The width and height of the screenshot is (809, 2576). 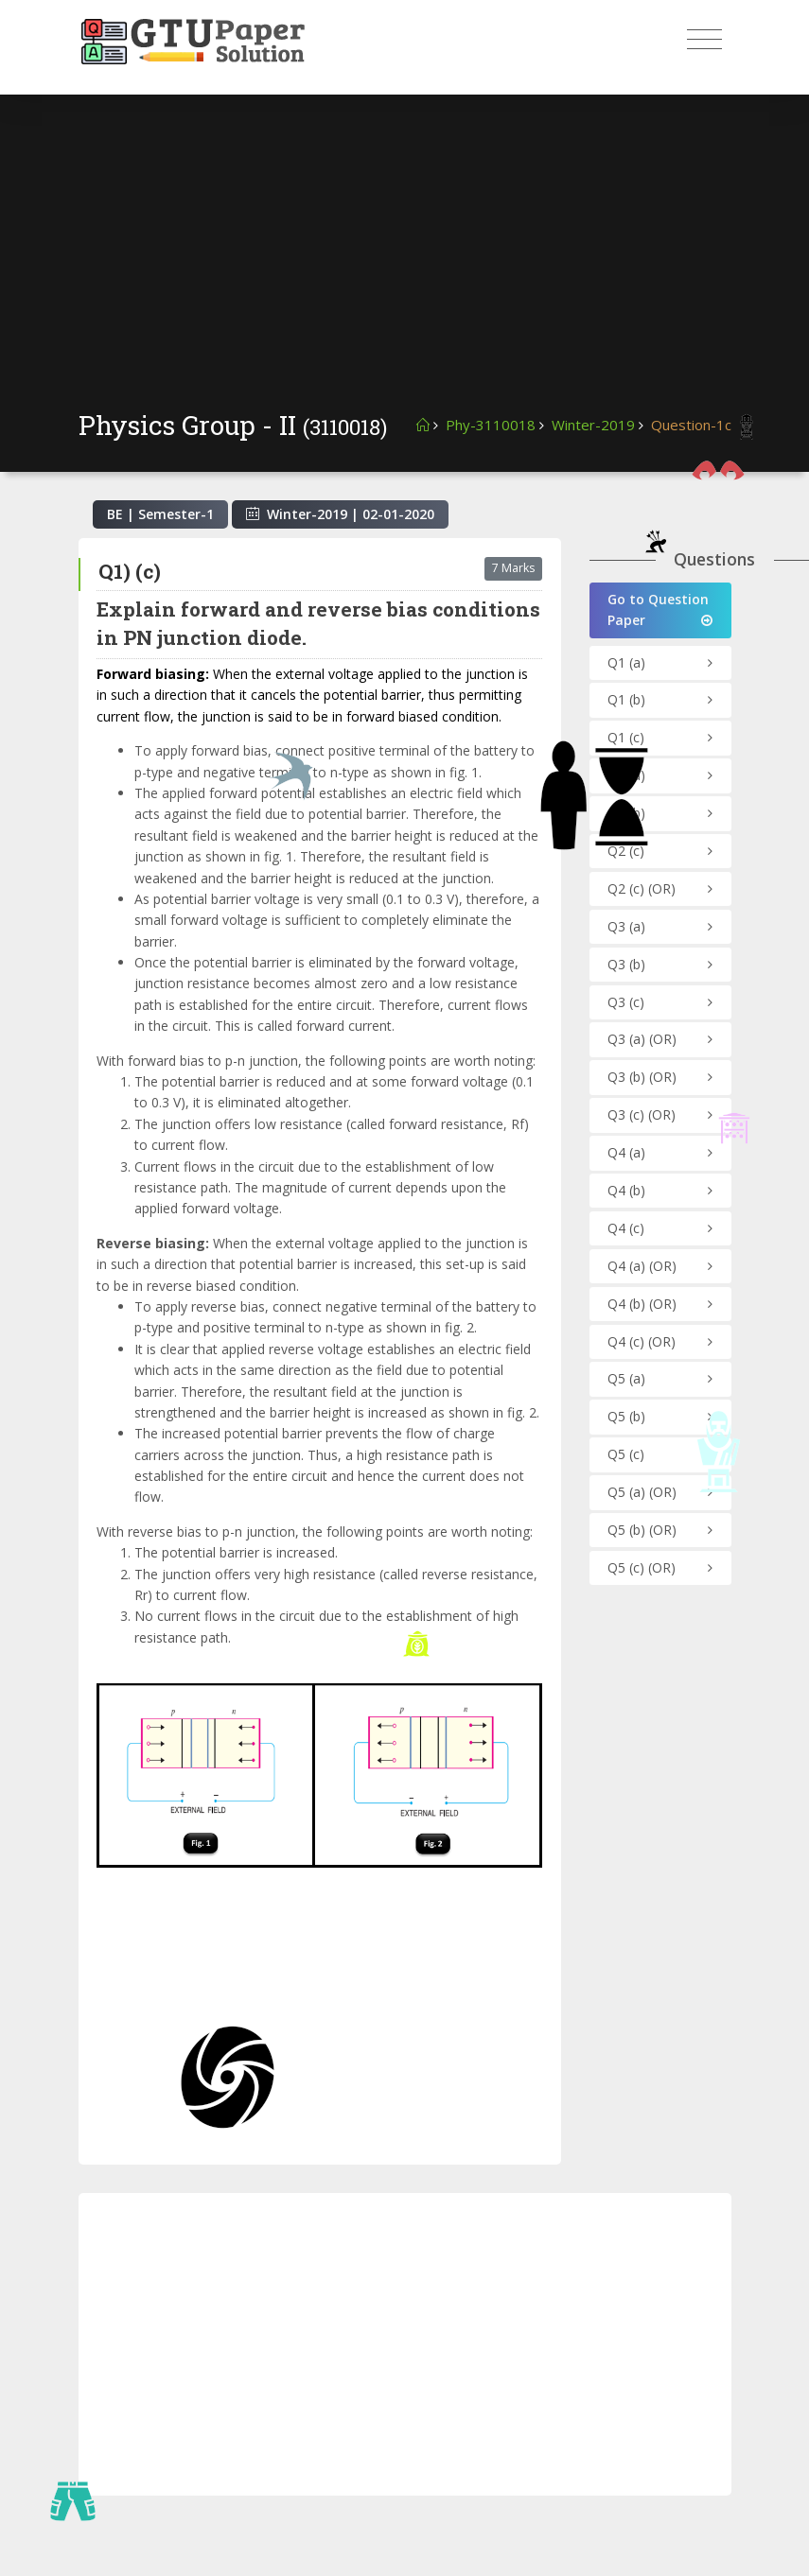 I want to click on swallow bird icon for nature or wildlife category, so click(x=290, y=776).